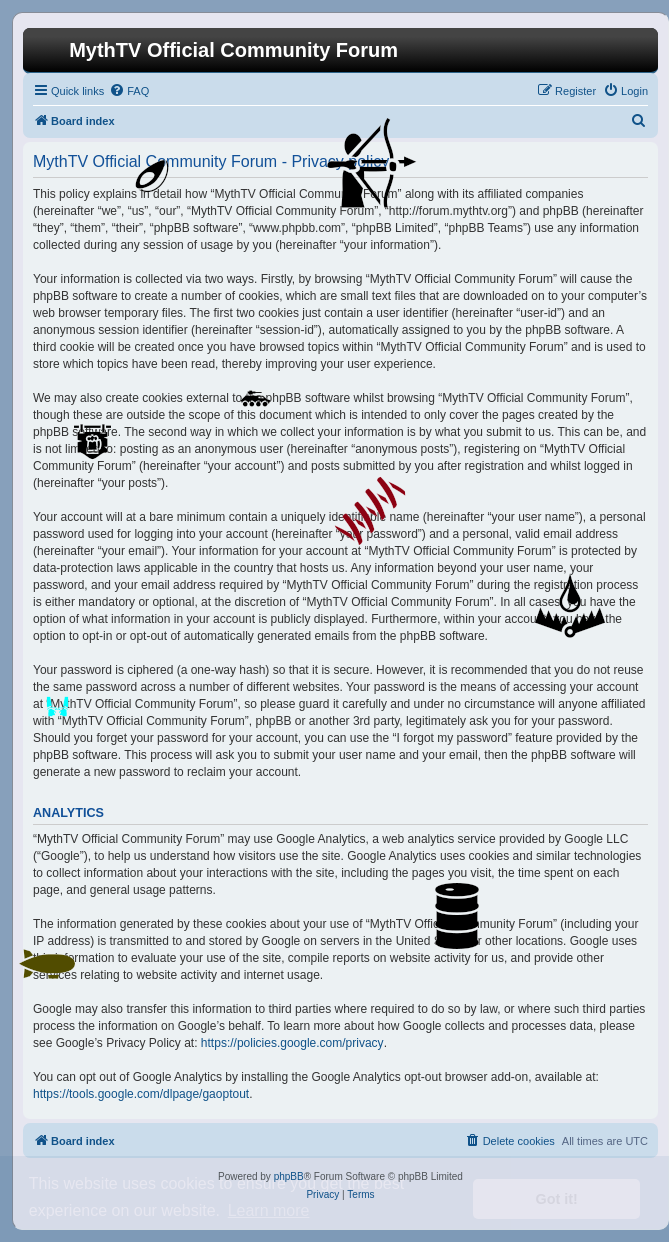  I want to click on indicates airship or zeppelin-related content, so click(47, 964).